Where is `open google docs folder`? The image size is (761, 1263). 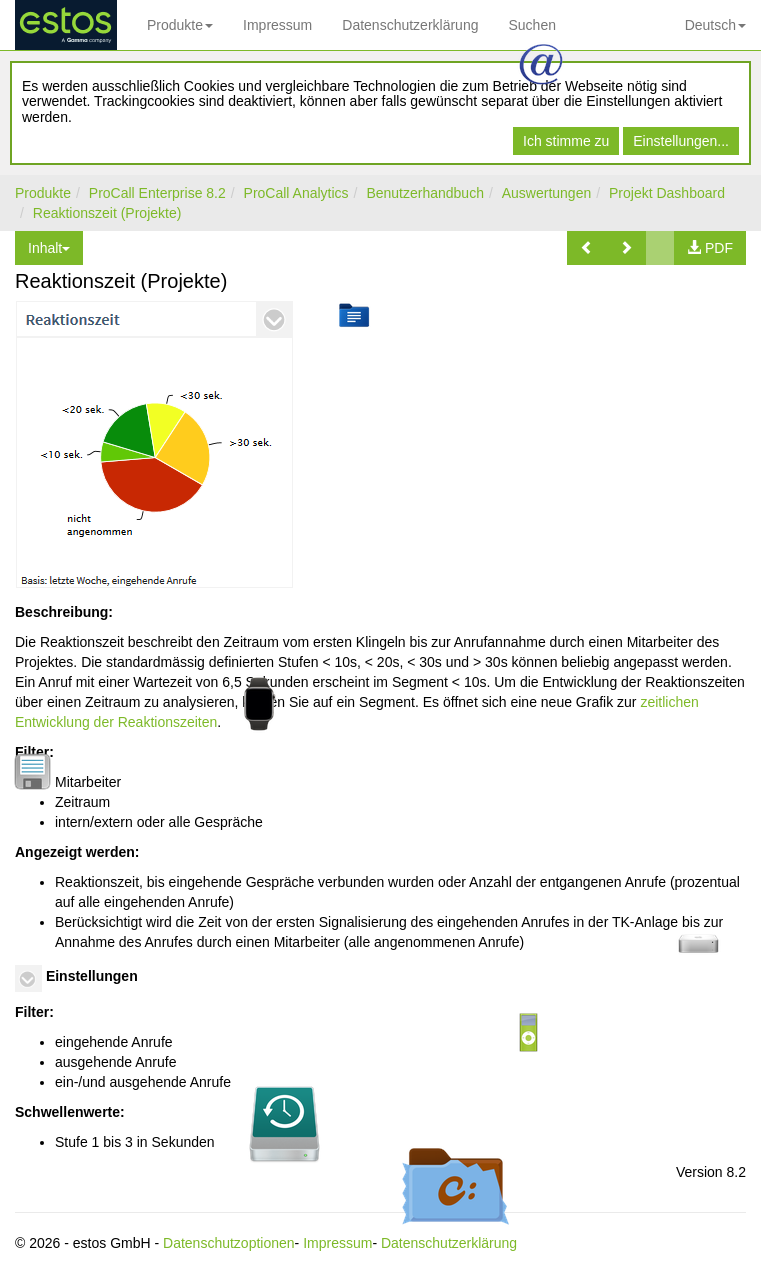 open google docs folder is located at coordinates (354, 316).